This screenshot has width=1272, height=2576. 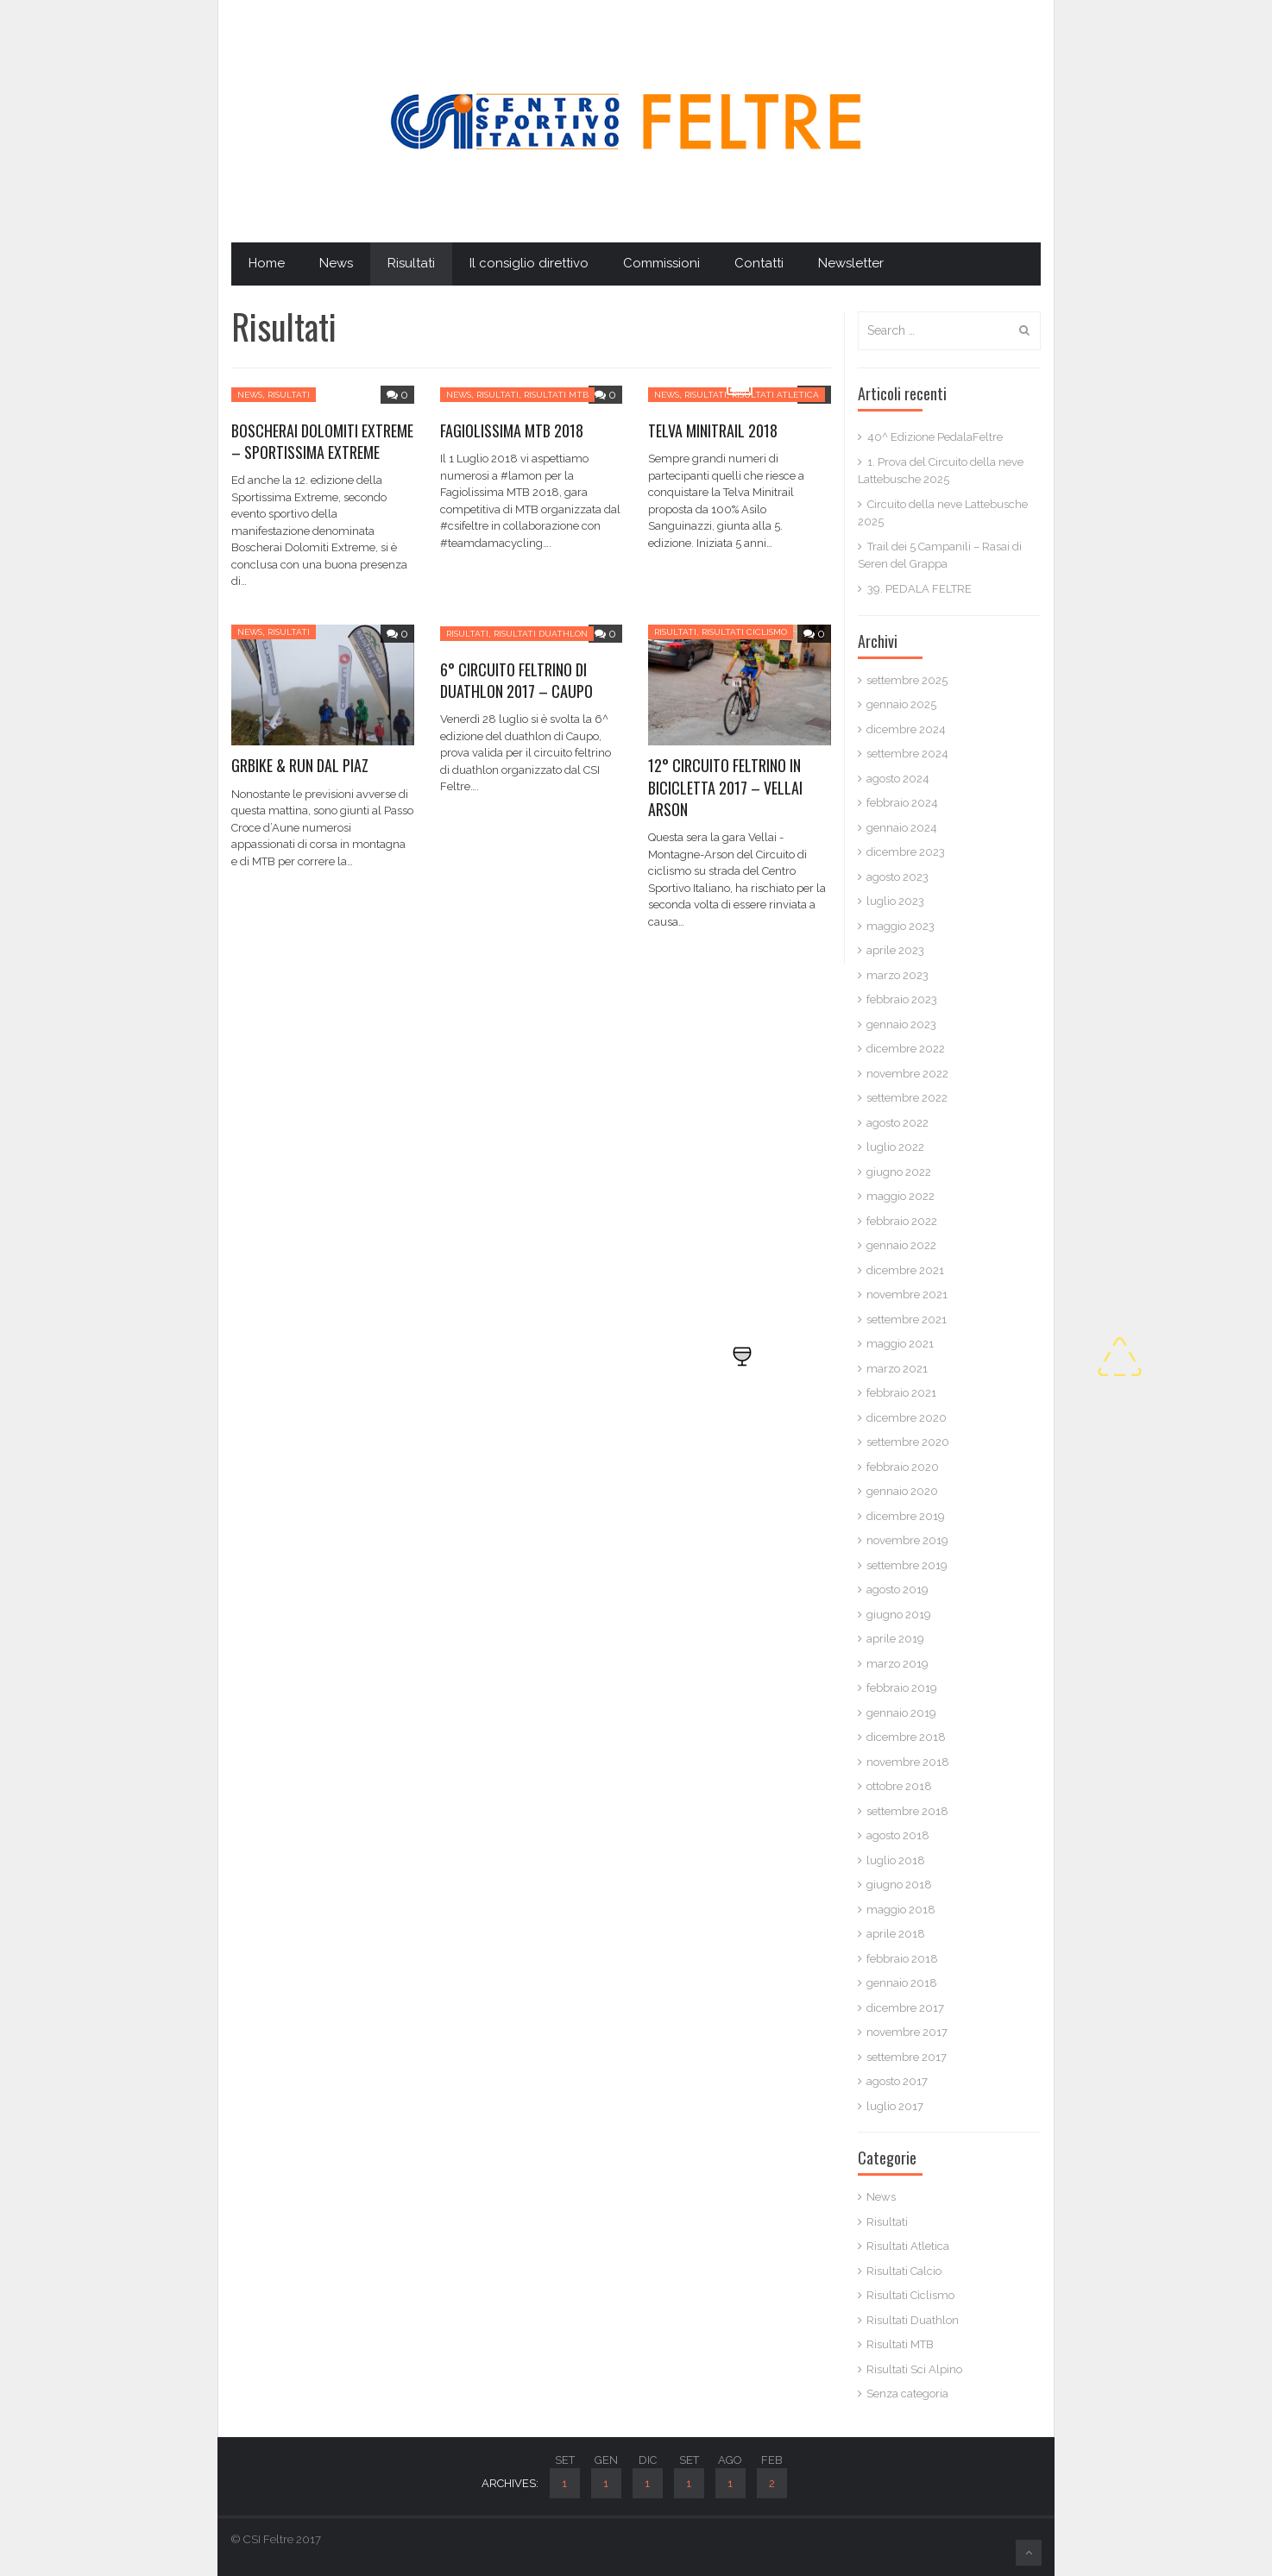 What do you see at coordinates (1119, 1357) in the screenshot?
I see `indicates incomplete or pending status` at bounding box center [1119, 1357].